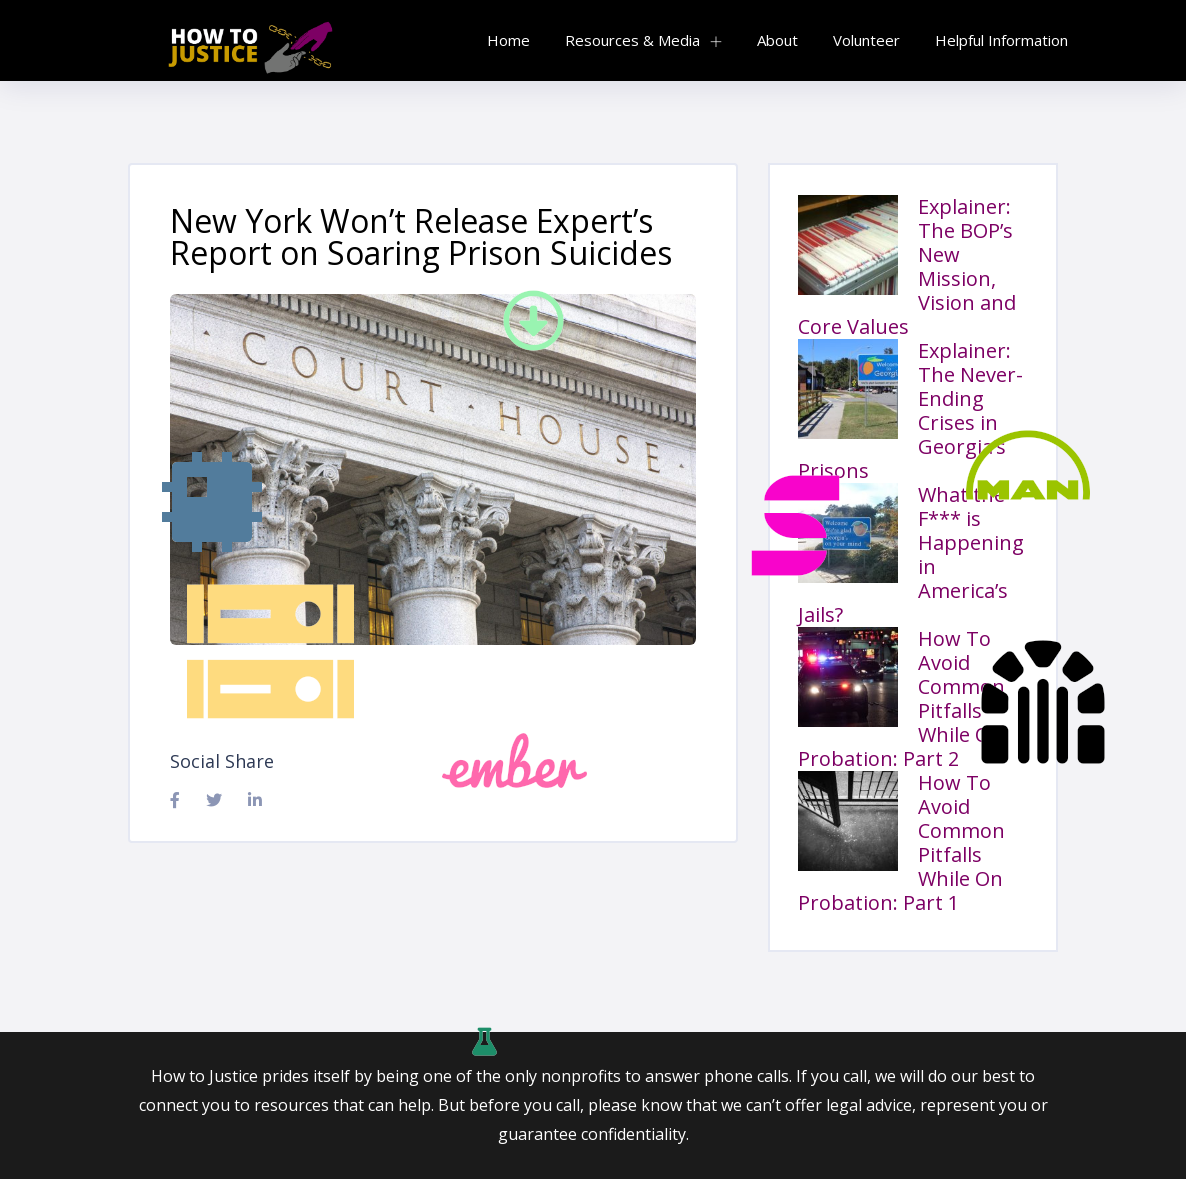 This screenshot has height=1179, width=1186. What do you see at coordinates (1028, 465) in the screenshot?
I see `MAN truck and bus company logo` at bounding box center [1028, 465].